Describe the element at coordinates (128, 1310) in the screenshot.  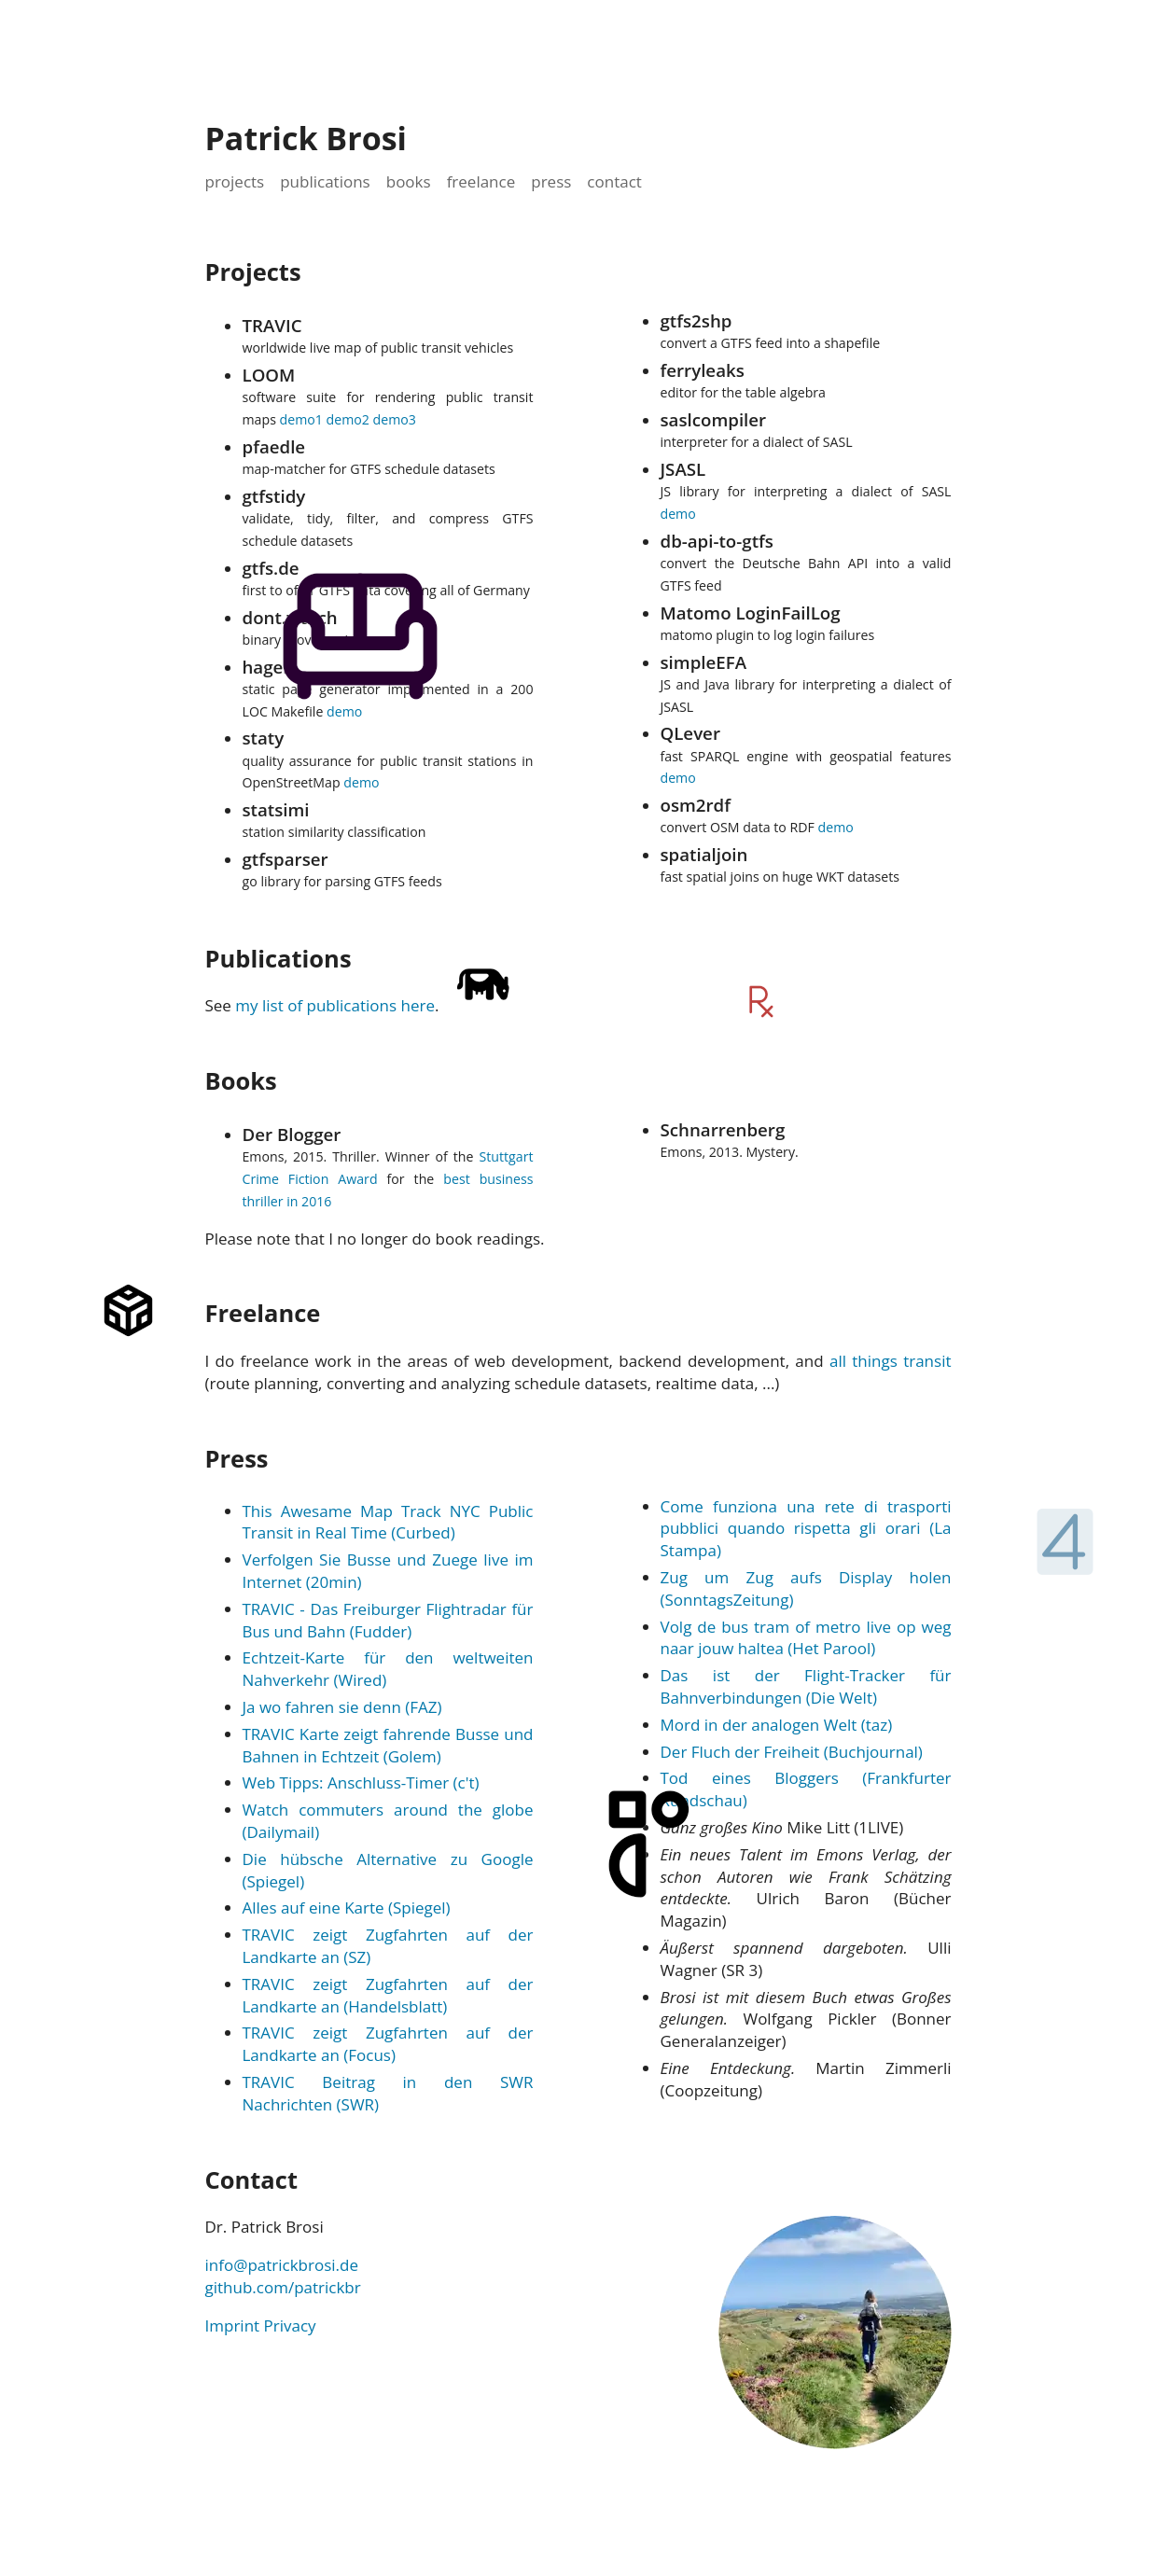
I see `open codesandbox development environment` at that location.